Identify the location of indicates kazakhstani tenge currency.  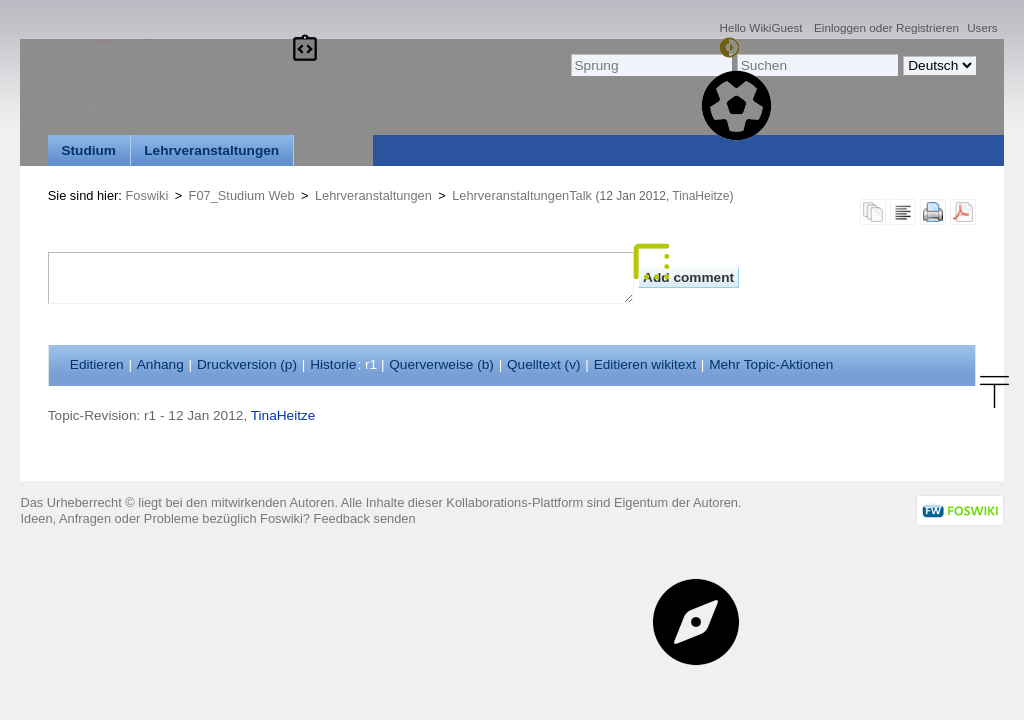
(994, 390).